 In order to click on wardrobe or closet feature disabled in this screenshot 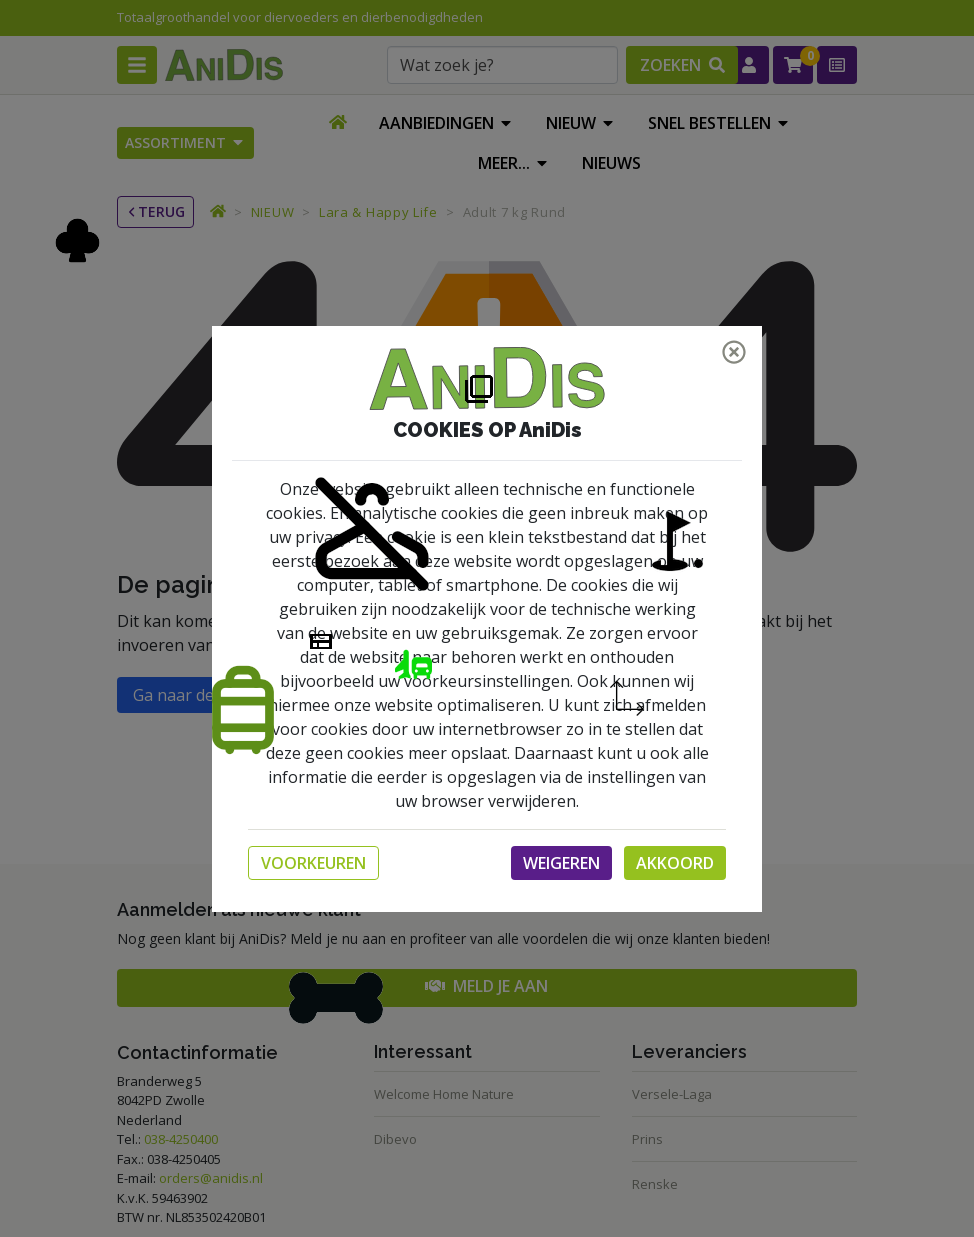, I will do `click(372, 534)`.